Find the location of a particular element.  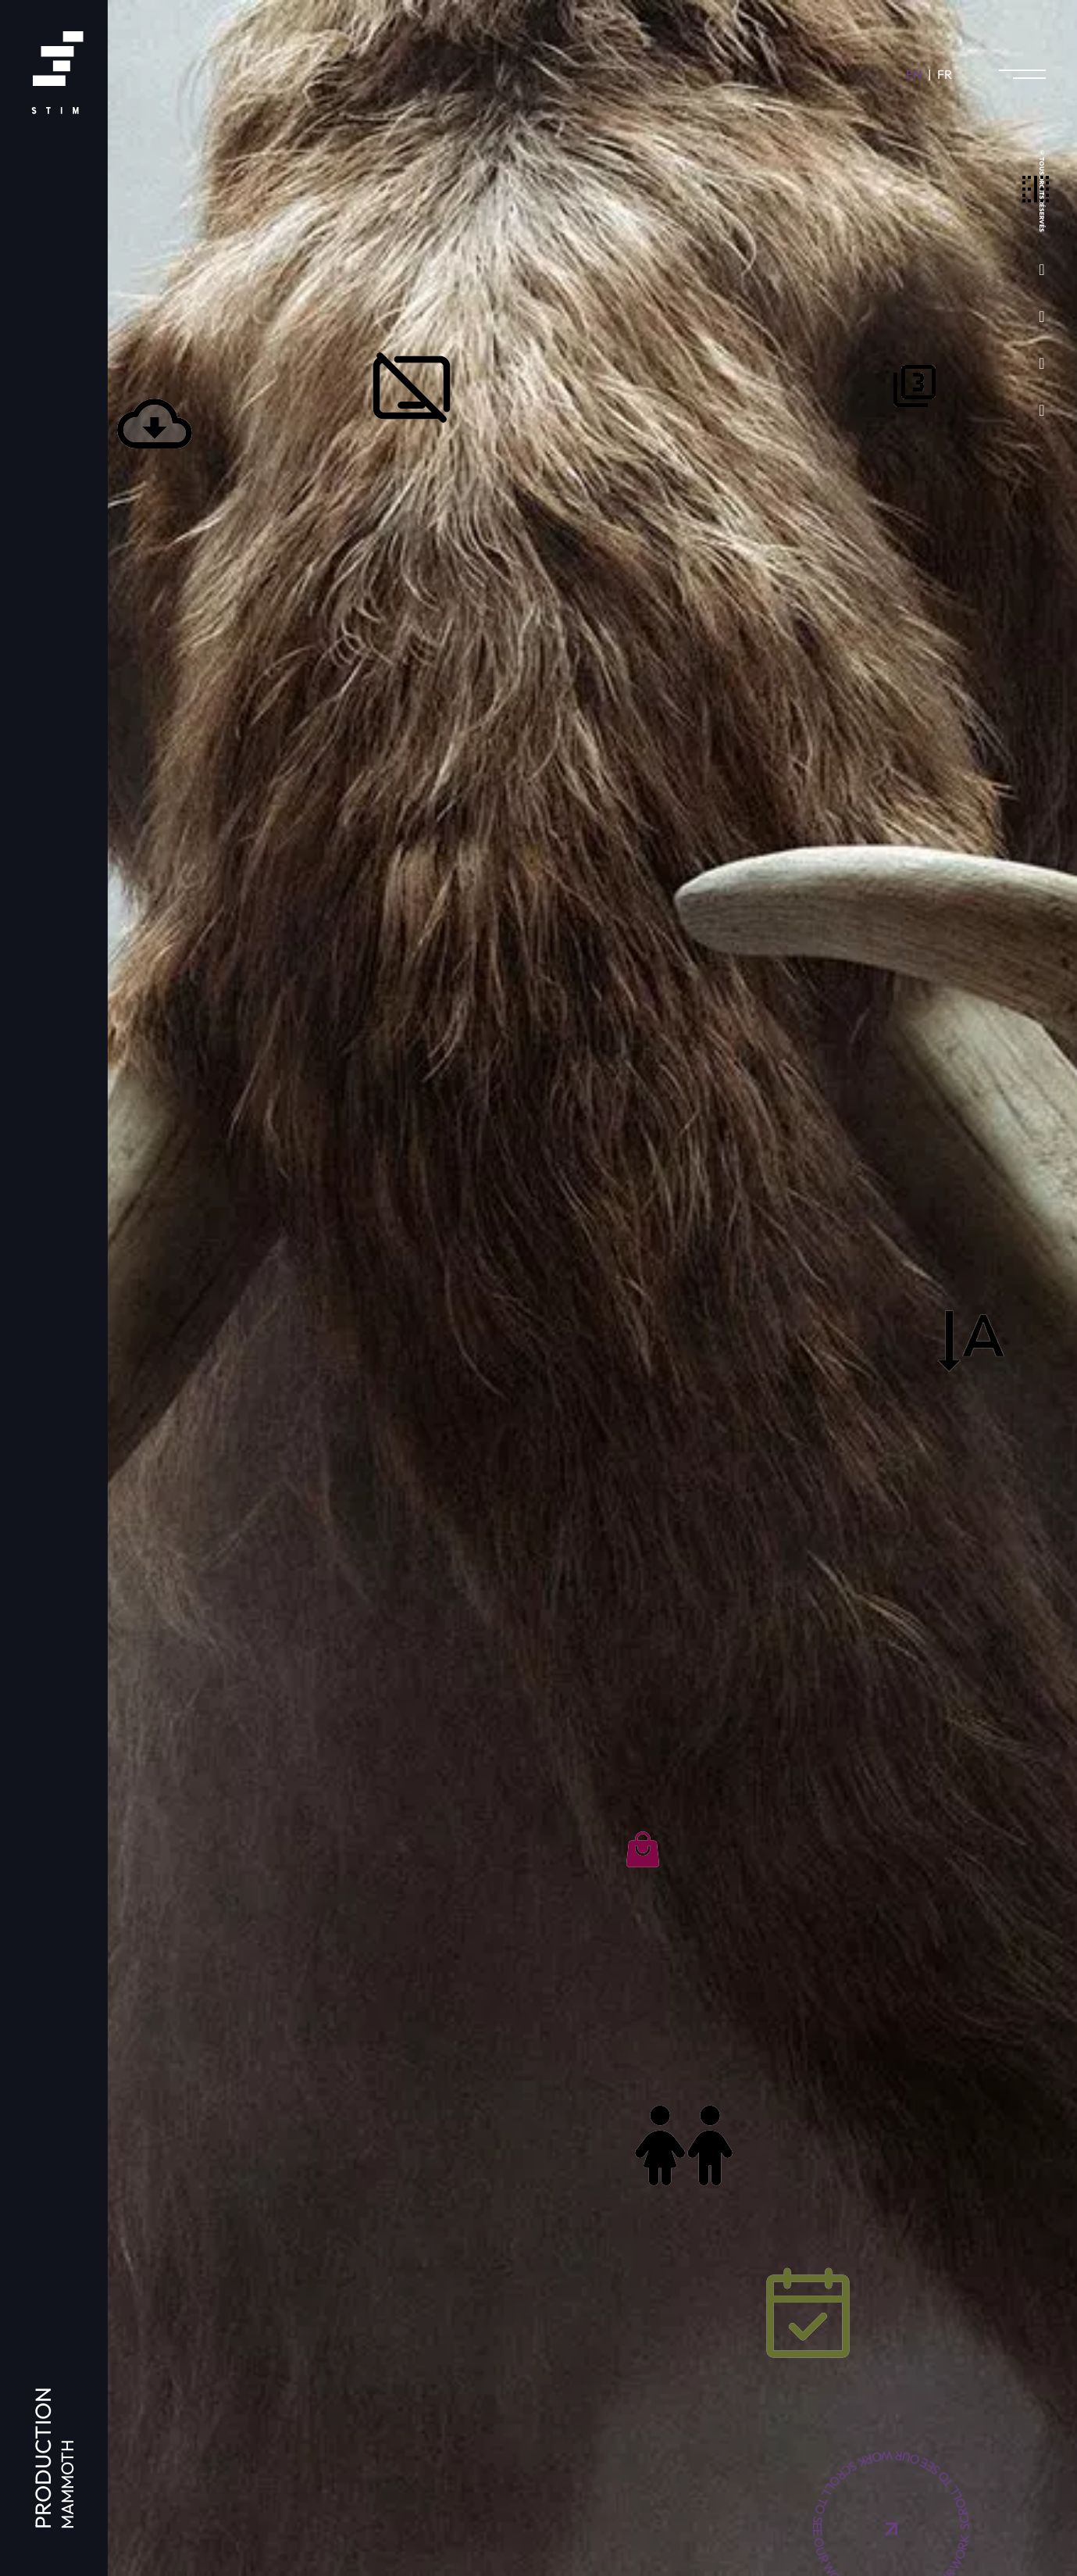

view your shopping cart is located at coordinates (643, 1849).